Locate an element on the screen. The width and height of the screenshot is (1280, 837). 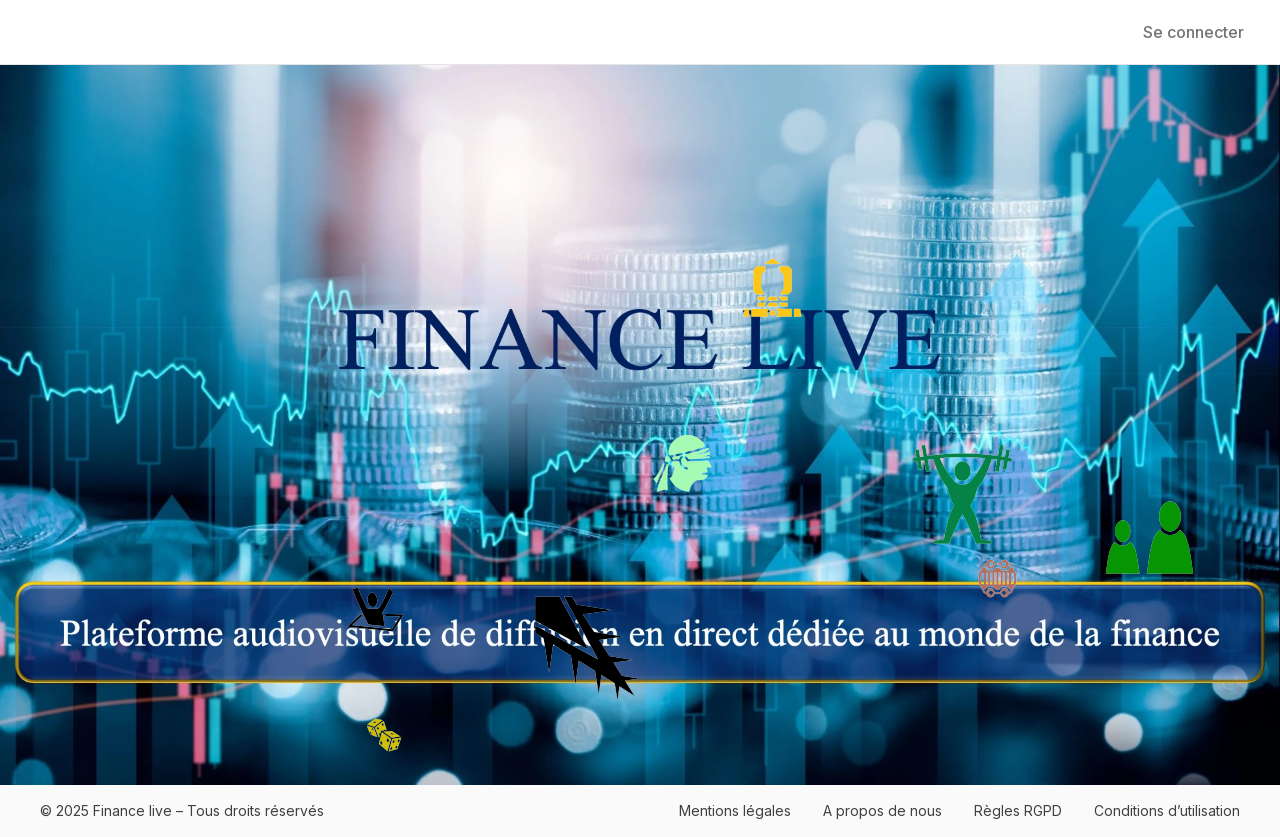
access workout or exercise tracking is located at coordinates (962, 494).